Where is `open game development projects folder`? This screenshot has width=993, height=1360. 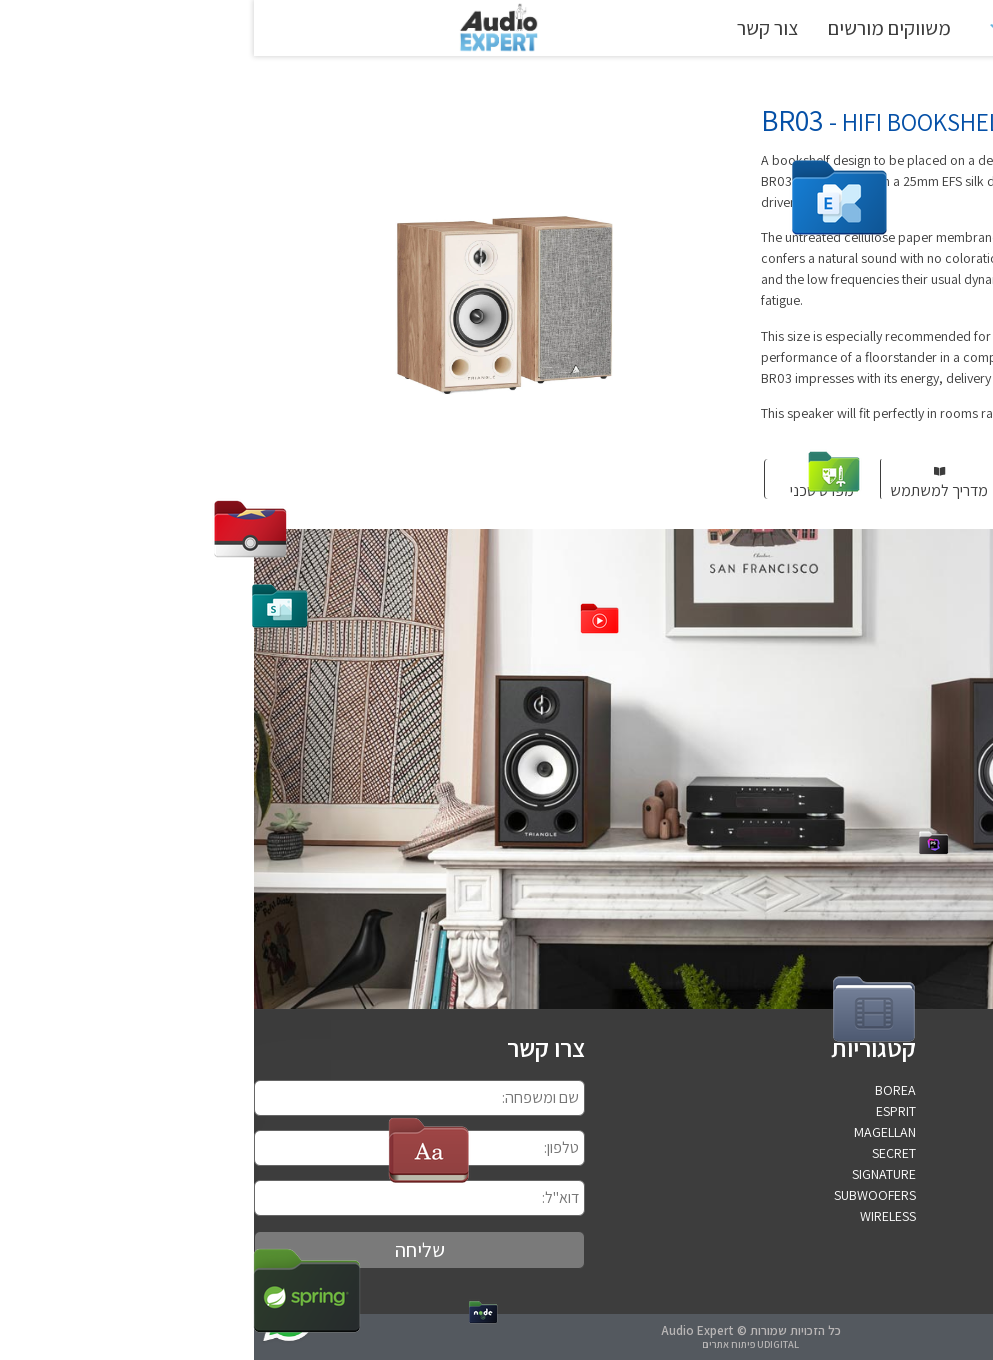 open game development projects folder is located at coordinates (834, 473).